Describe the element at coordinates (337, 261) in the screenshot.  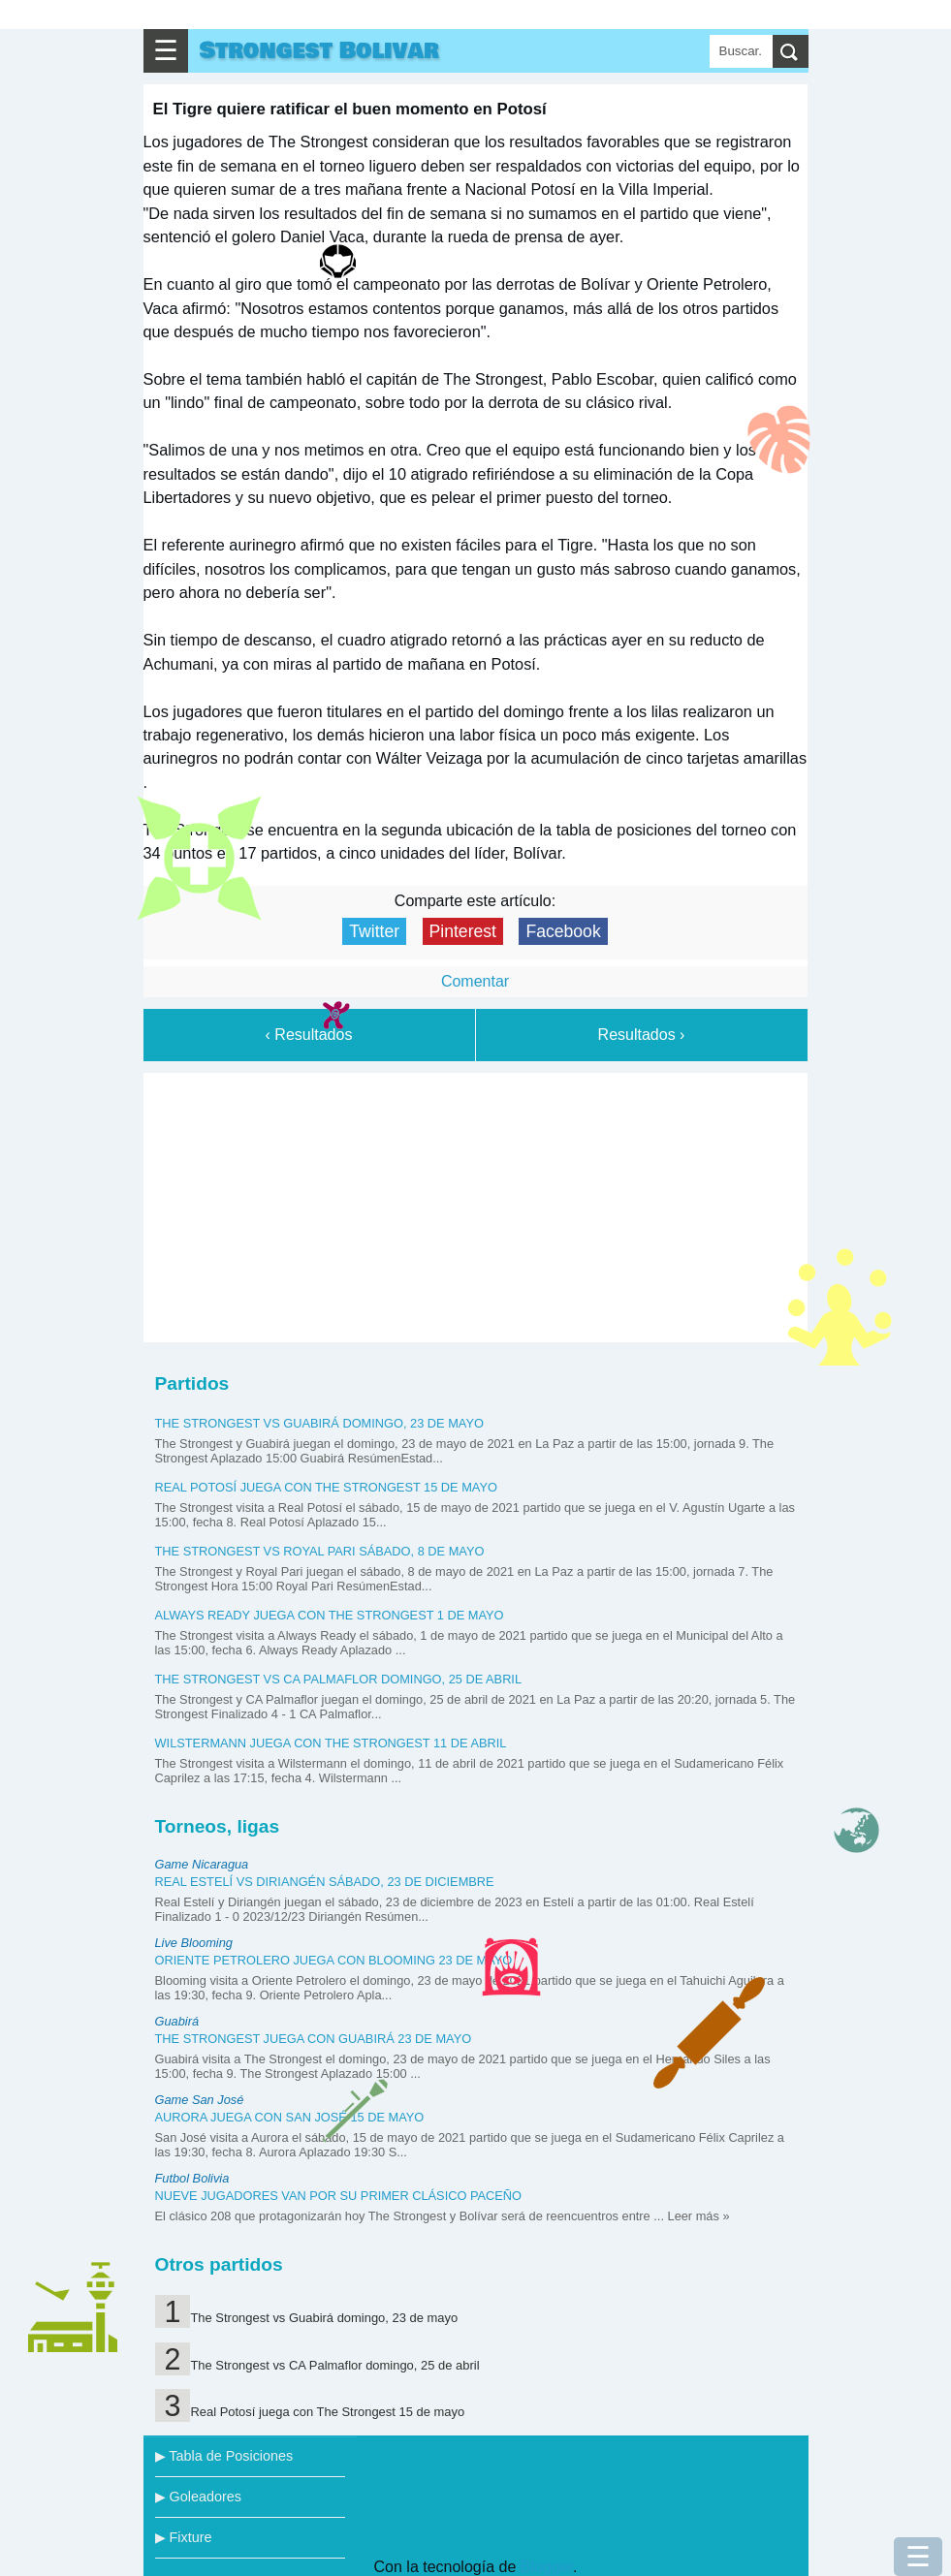
I see `launch Metroid or Samus-themed game content` at that location.